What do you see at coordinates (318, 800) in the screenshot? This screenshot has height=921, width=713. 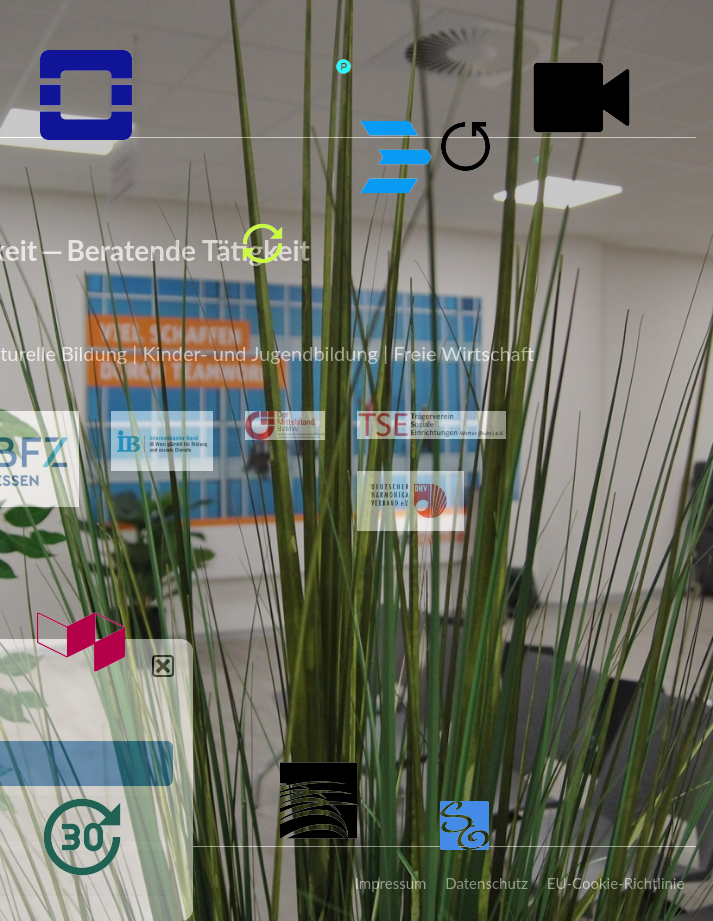 I see `open the Copa Airlines app` at bounding box center [318, 800].